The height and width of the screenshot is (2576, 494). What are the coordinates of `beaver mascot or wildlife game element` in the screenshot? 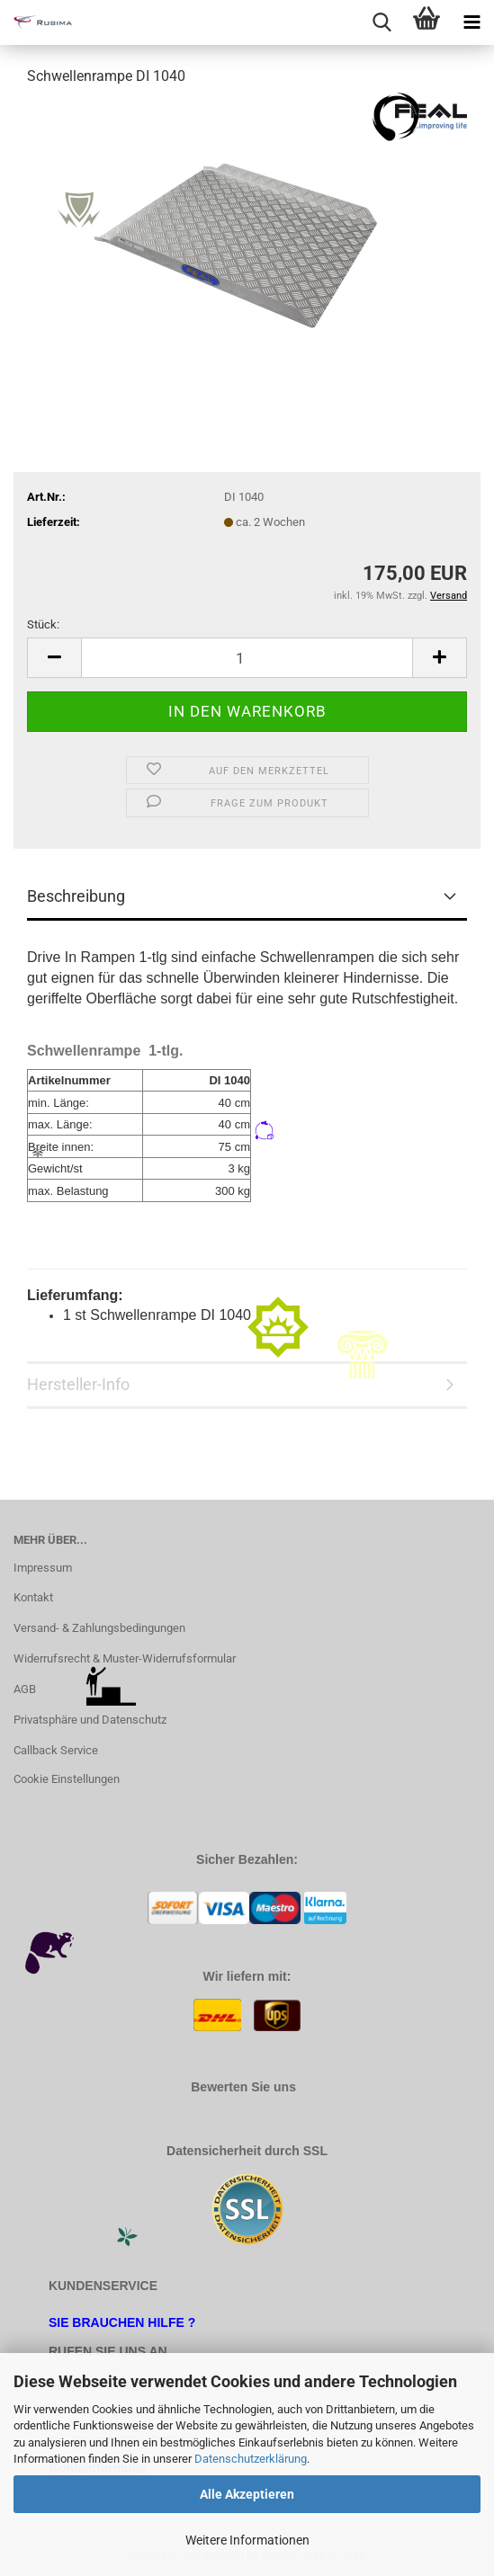 It's located at (49, 1953).